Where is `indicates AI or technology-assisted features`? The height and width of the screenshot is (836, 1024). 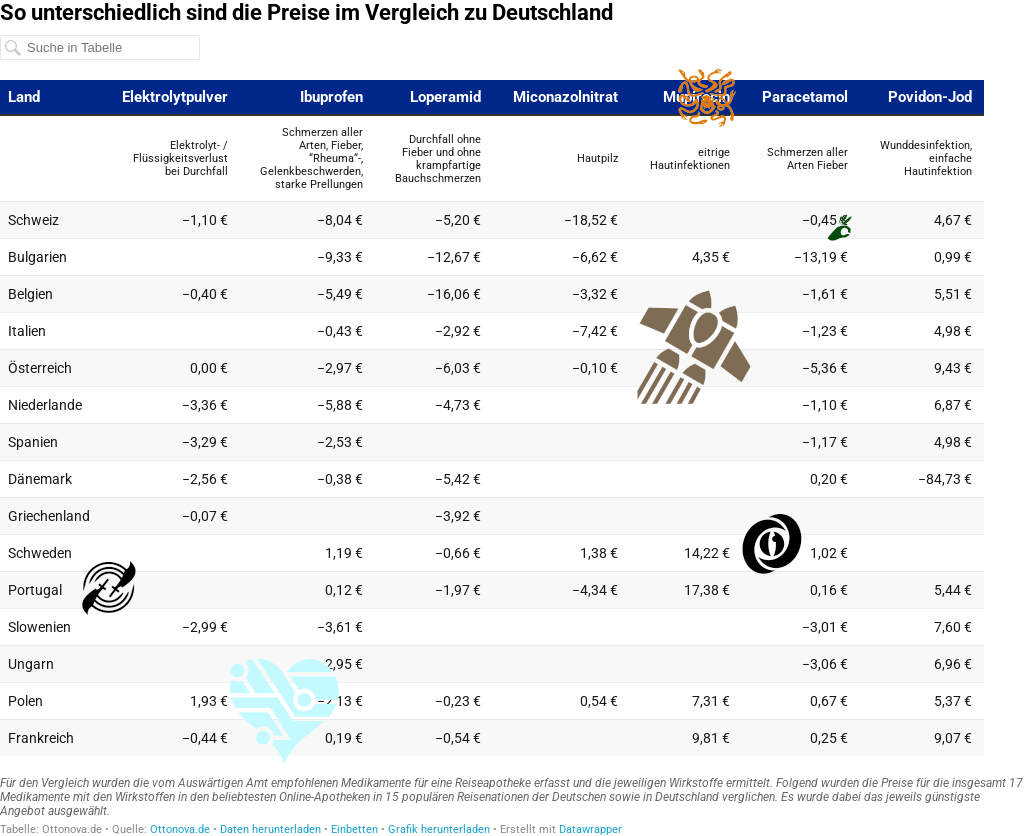 indicates AI or technology-assisted features is located at coordinates (284, 711).